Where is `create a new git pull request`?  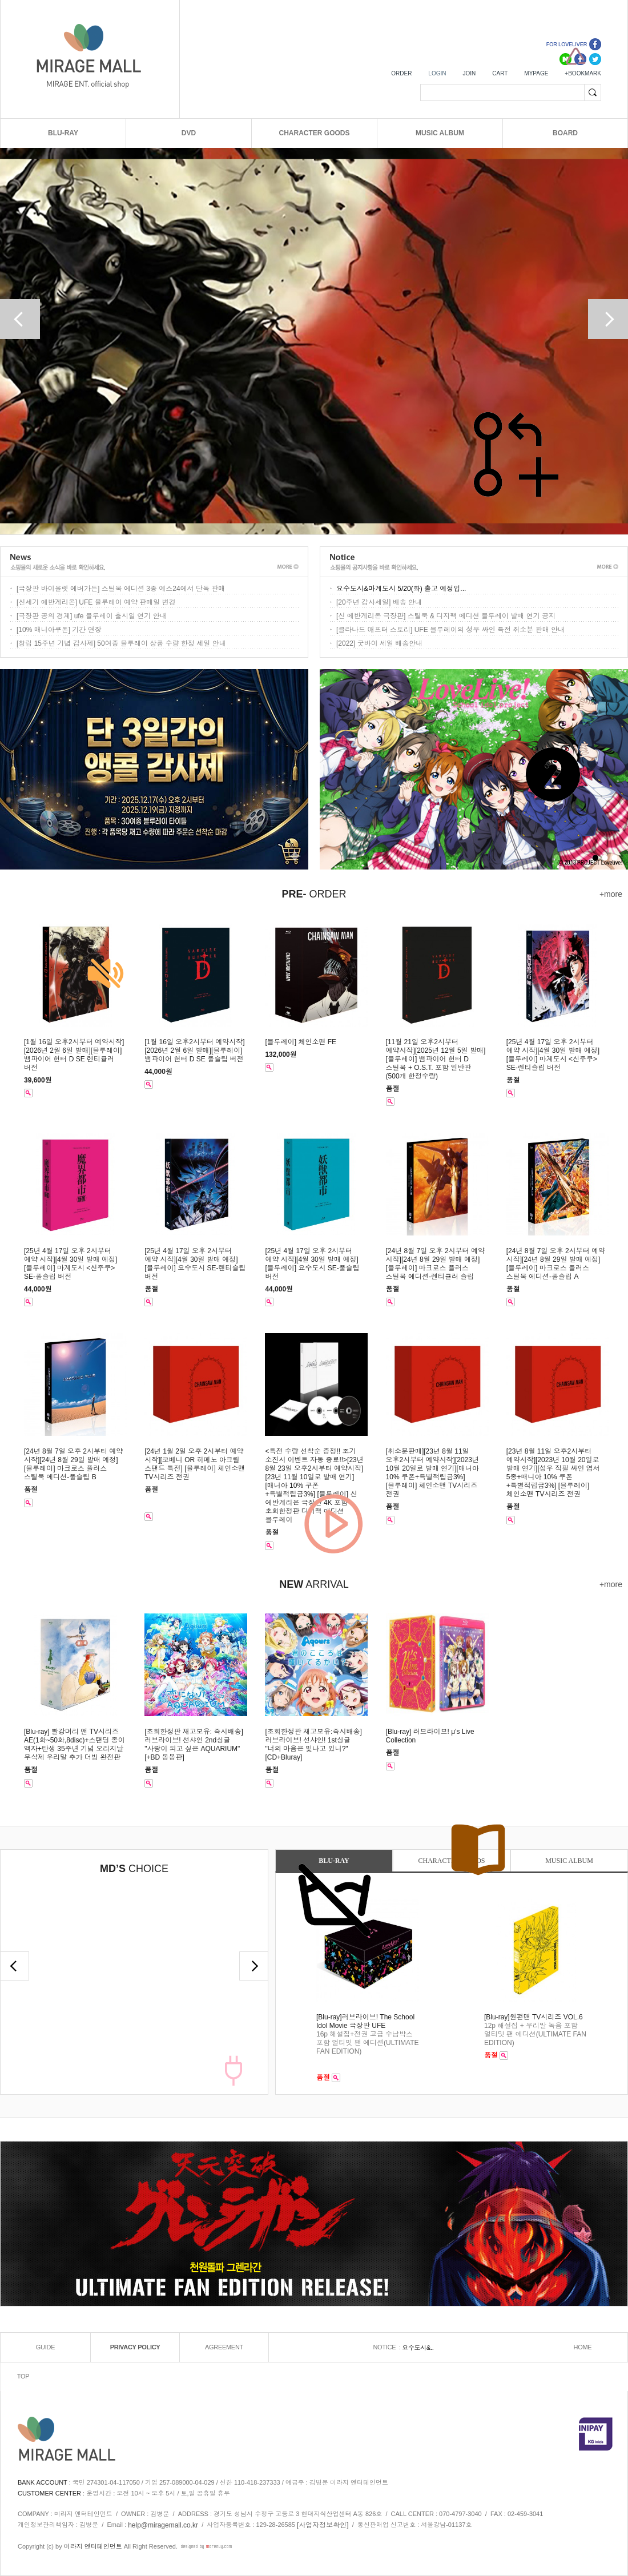
create a new git pull request is located at coordinates (513, 452).